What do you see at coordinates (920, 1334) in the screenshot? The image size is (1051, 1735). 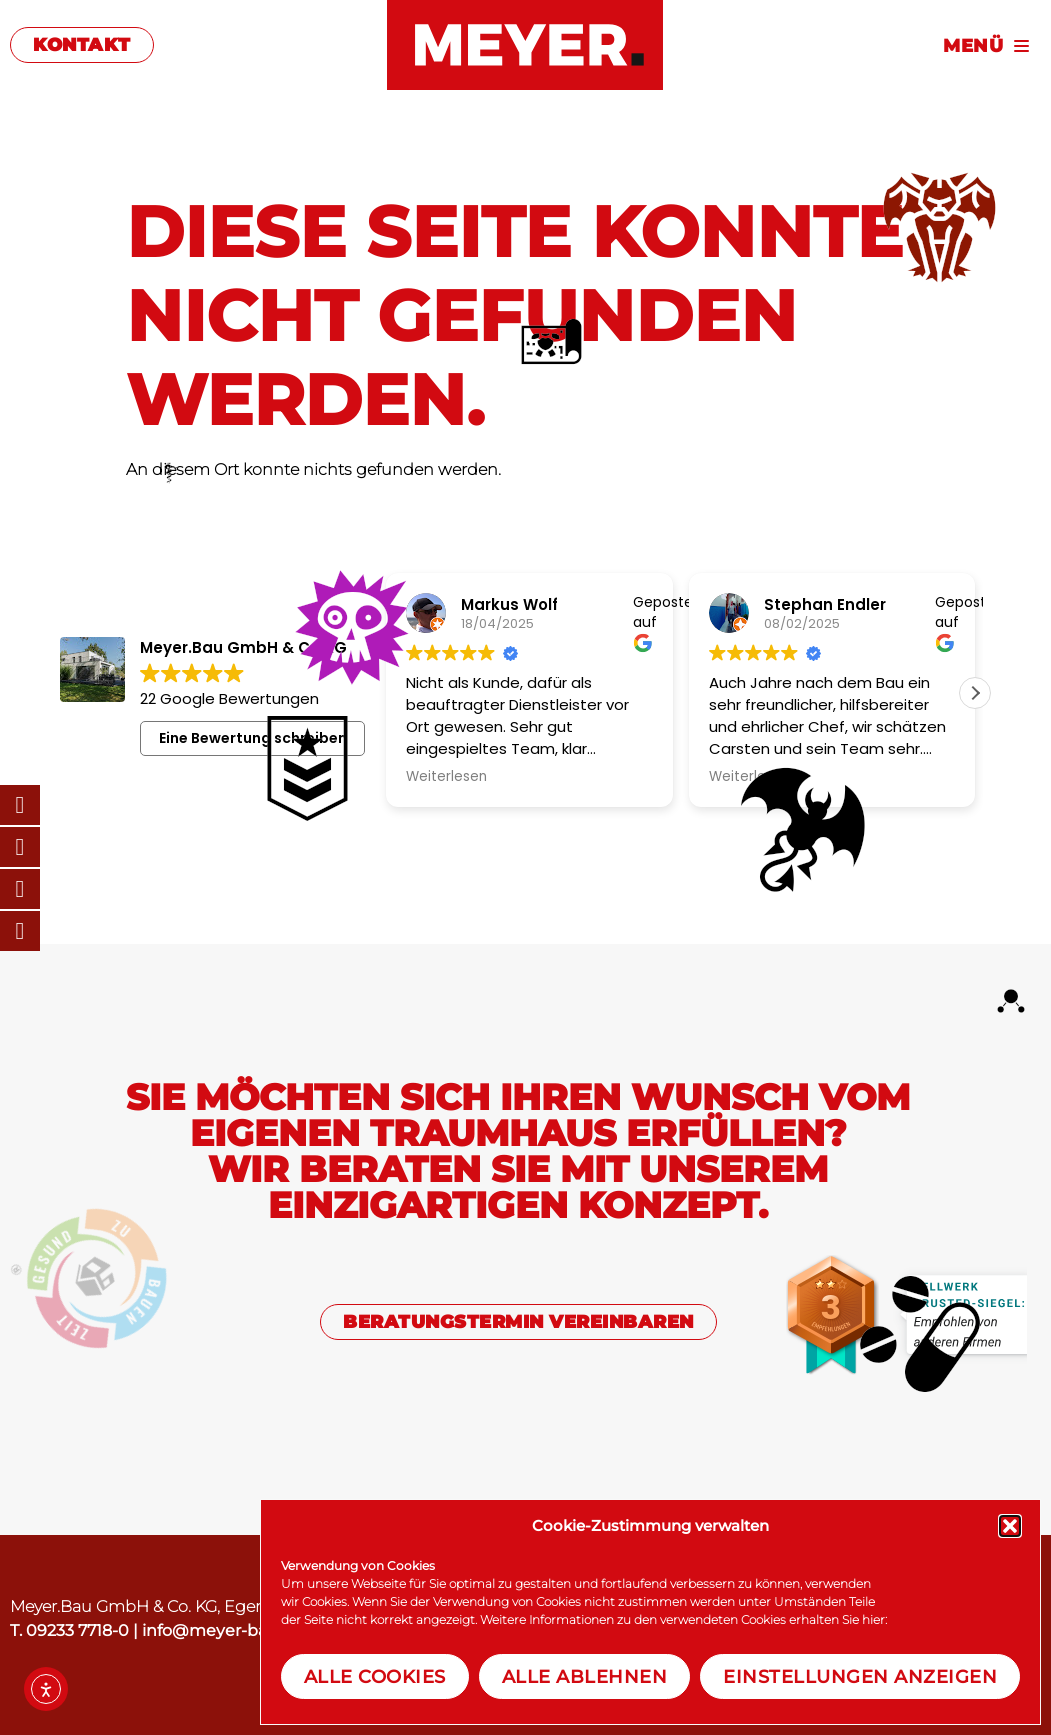 I see `view medications or prescriptions` at bounding box center [920, 1334].